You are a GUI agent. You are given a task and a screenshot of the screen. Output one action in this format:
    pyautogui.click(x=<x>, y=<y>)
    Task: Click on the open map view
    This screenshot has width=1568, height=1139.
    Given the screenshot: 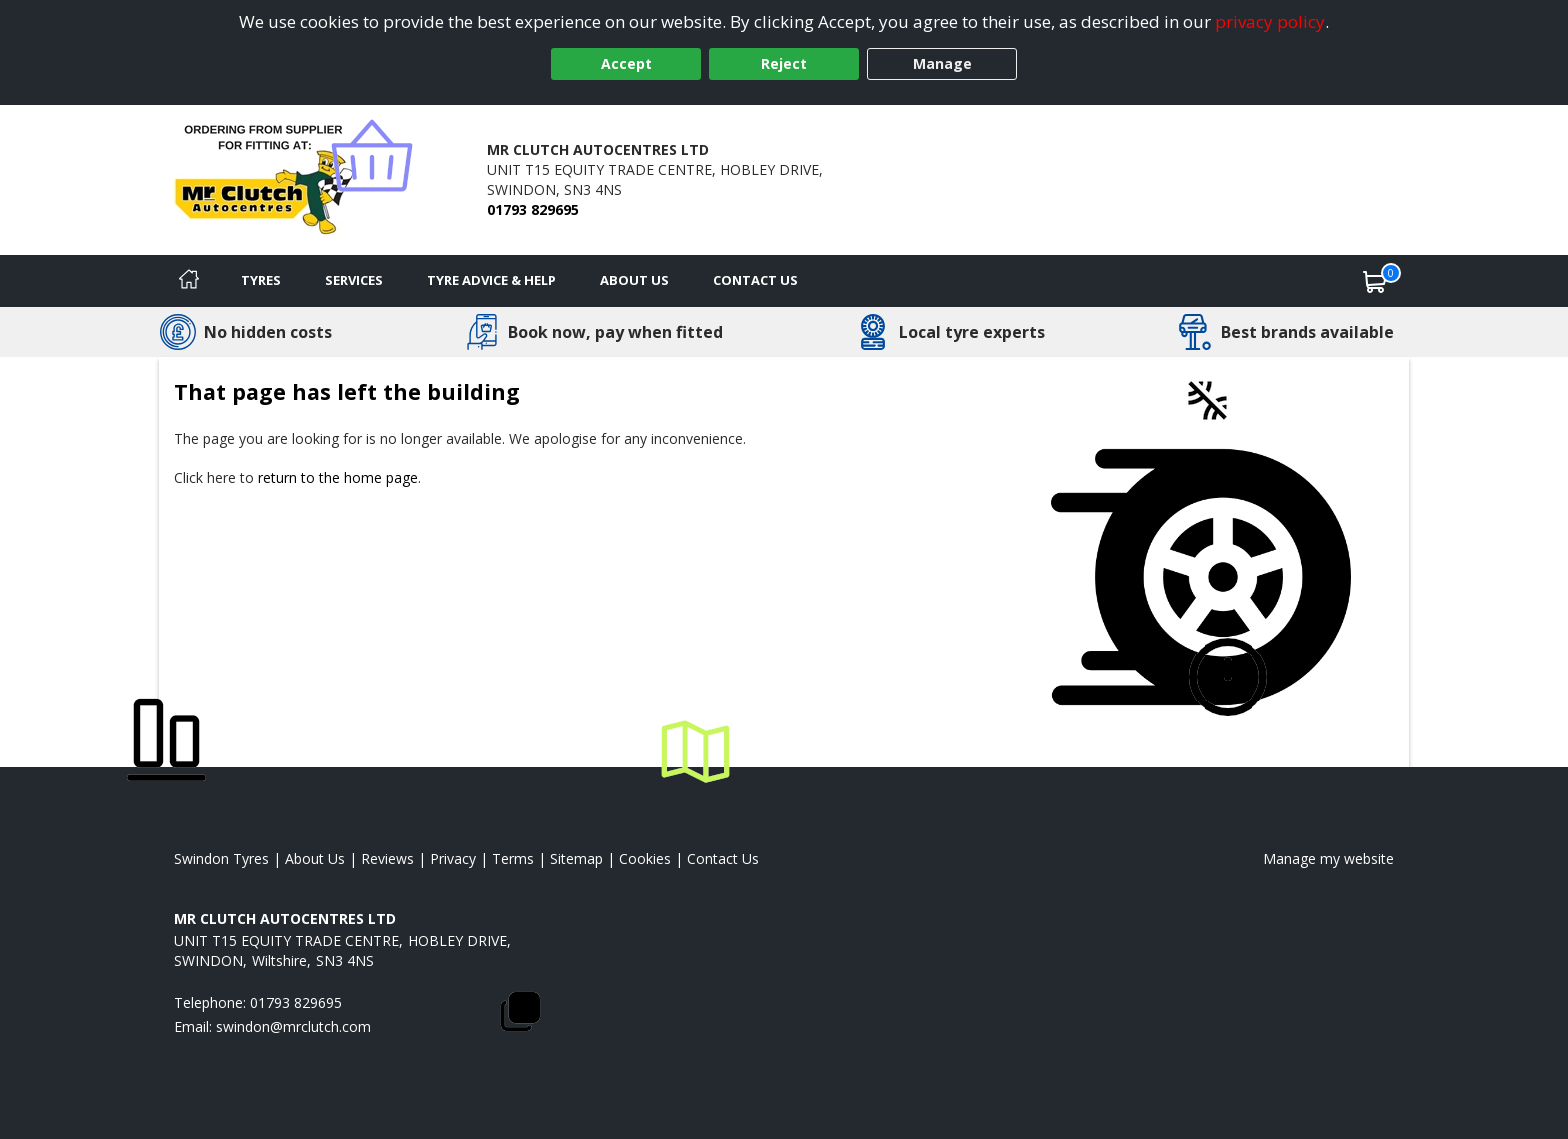 What is the action you would take?
    pyautogui.click(x=695, y=751)
    